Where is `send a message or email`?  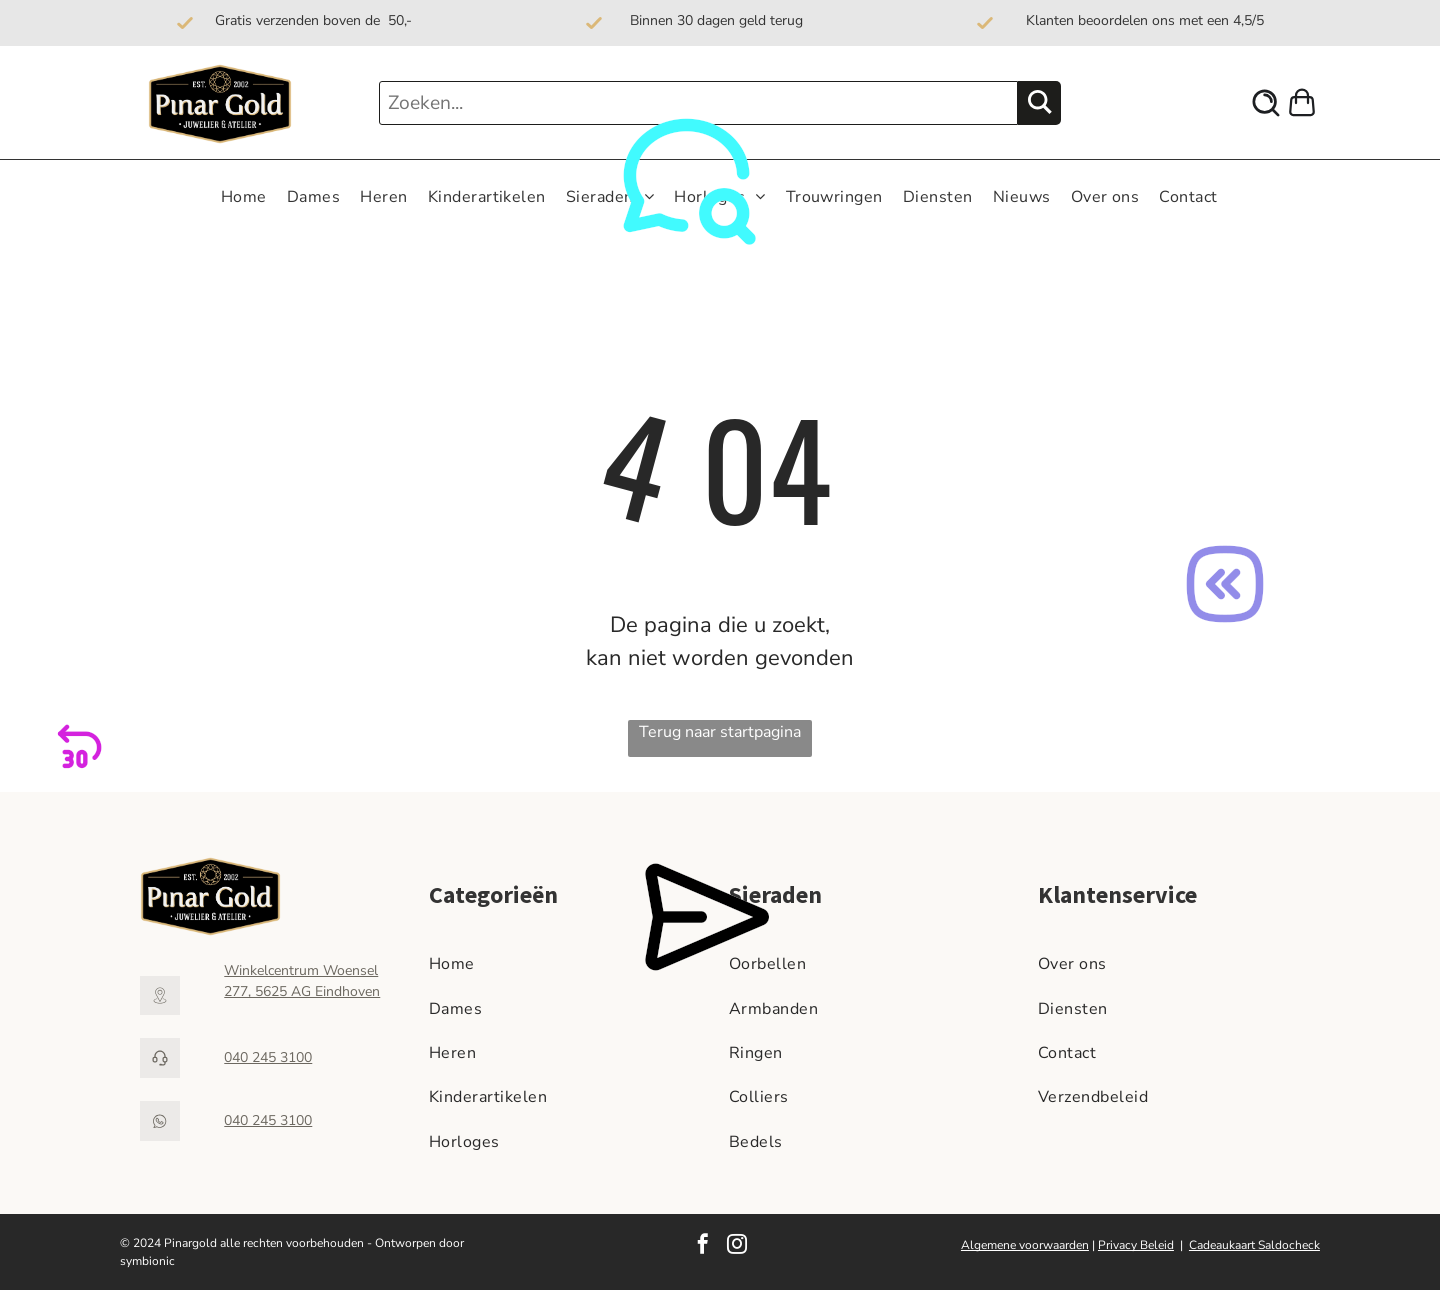 send a message or email is located at coordinates (707, 917).